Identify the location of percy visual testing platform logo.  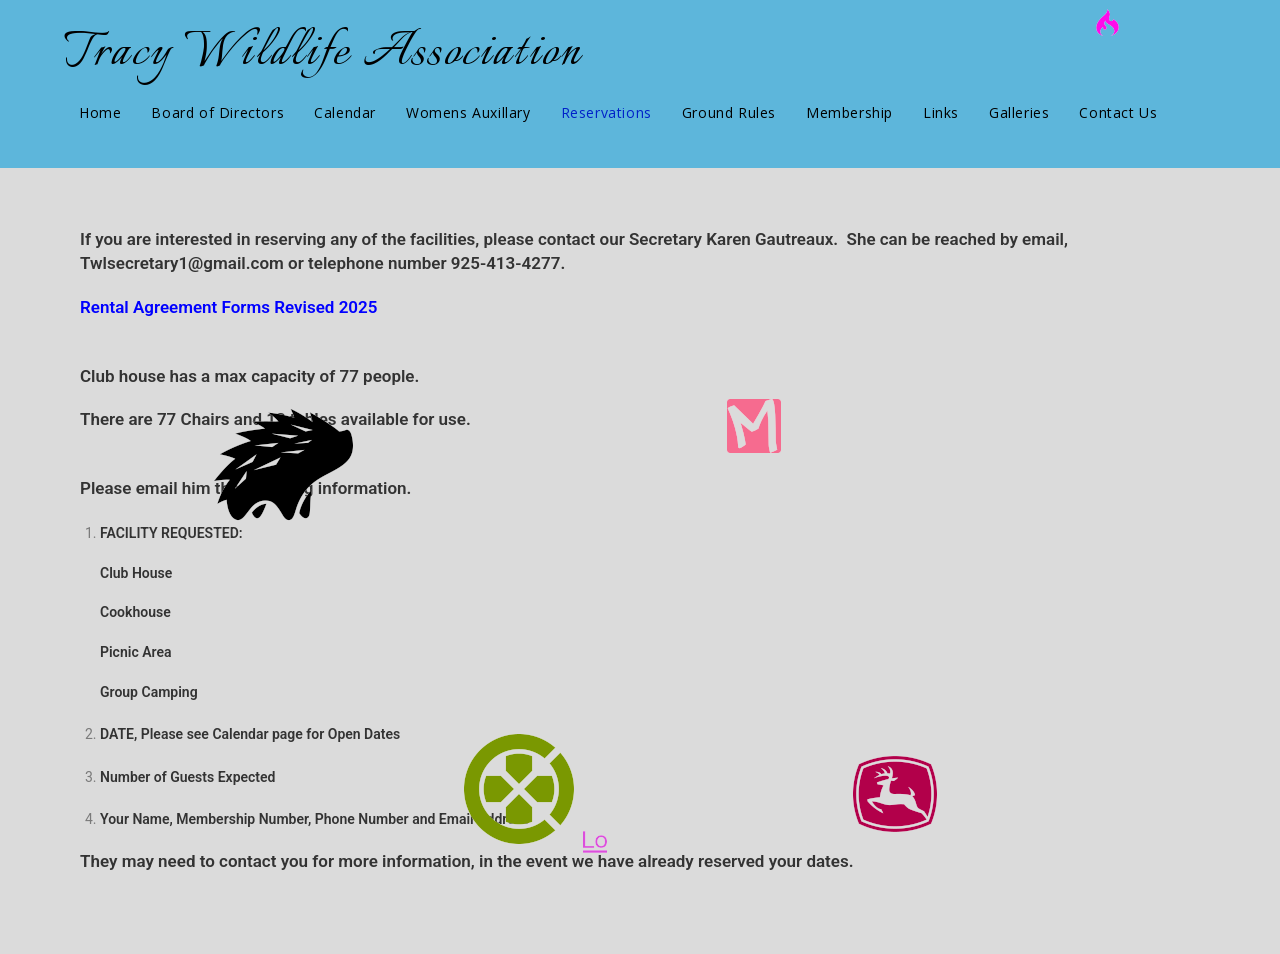
(283, 464).